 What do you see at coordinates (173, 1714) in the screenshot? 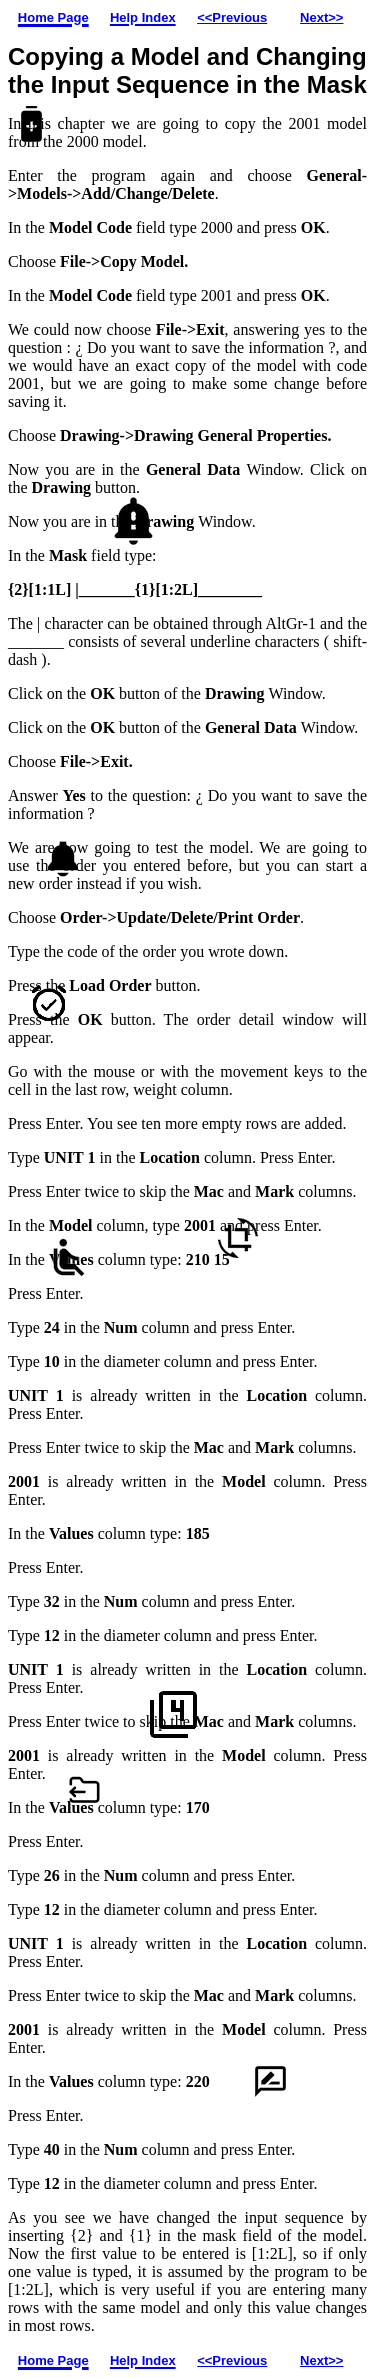
I see `select filter option 4` at bounding box center [173, 1714].